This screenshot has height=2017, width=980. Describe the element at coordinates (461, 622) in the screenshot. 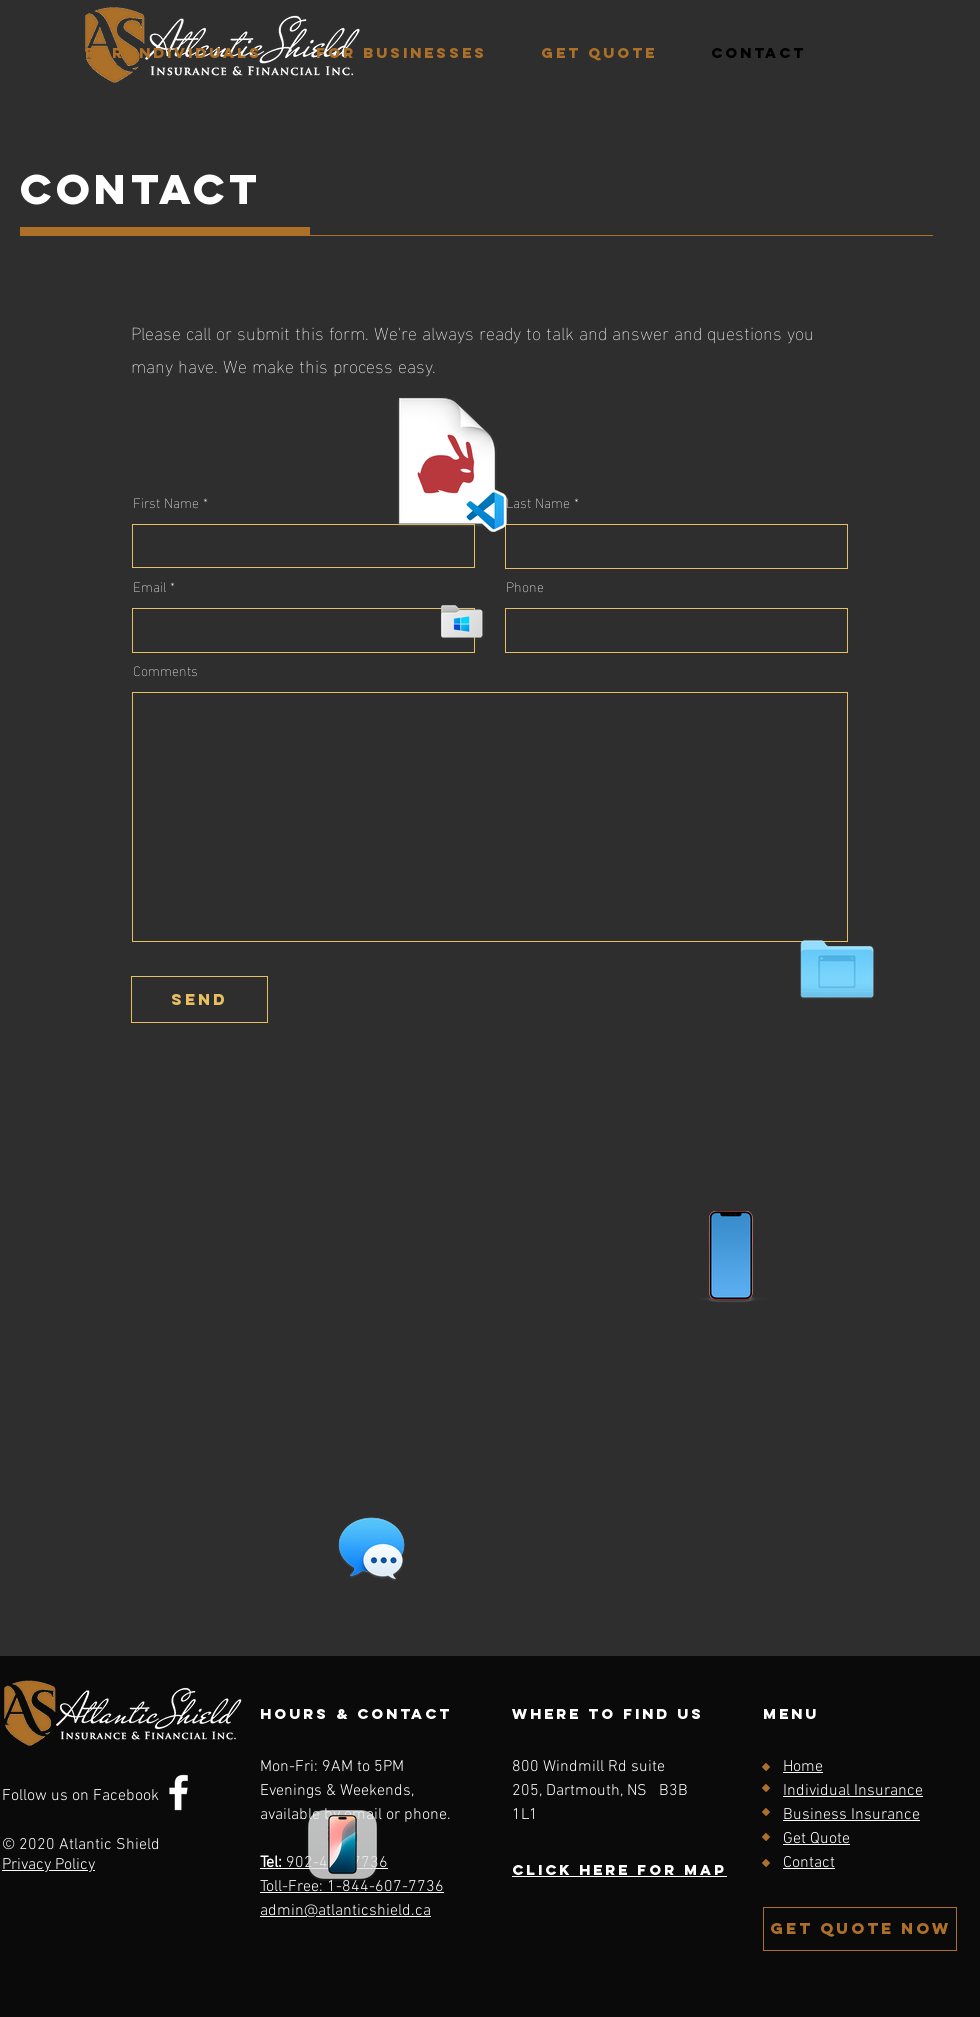

I see `open windows system files folder` at that location.